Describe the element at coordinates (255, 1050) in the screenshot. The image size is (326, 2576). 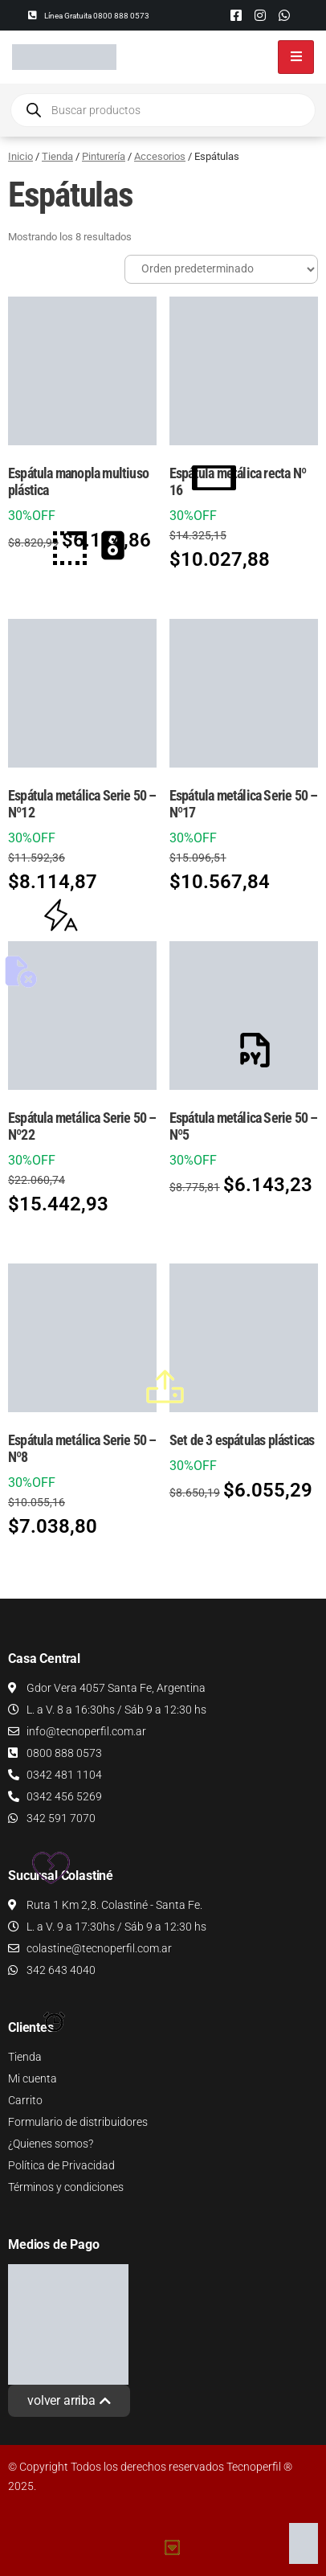
I see `open a python file` at that location.